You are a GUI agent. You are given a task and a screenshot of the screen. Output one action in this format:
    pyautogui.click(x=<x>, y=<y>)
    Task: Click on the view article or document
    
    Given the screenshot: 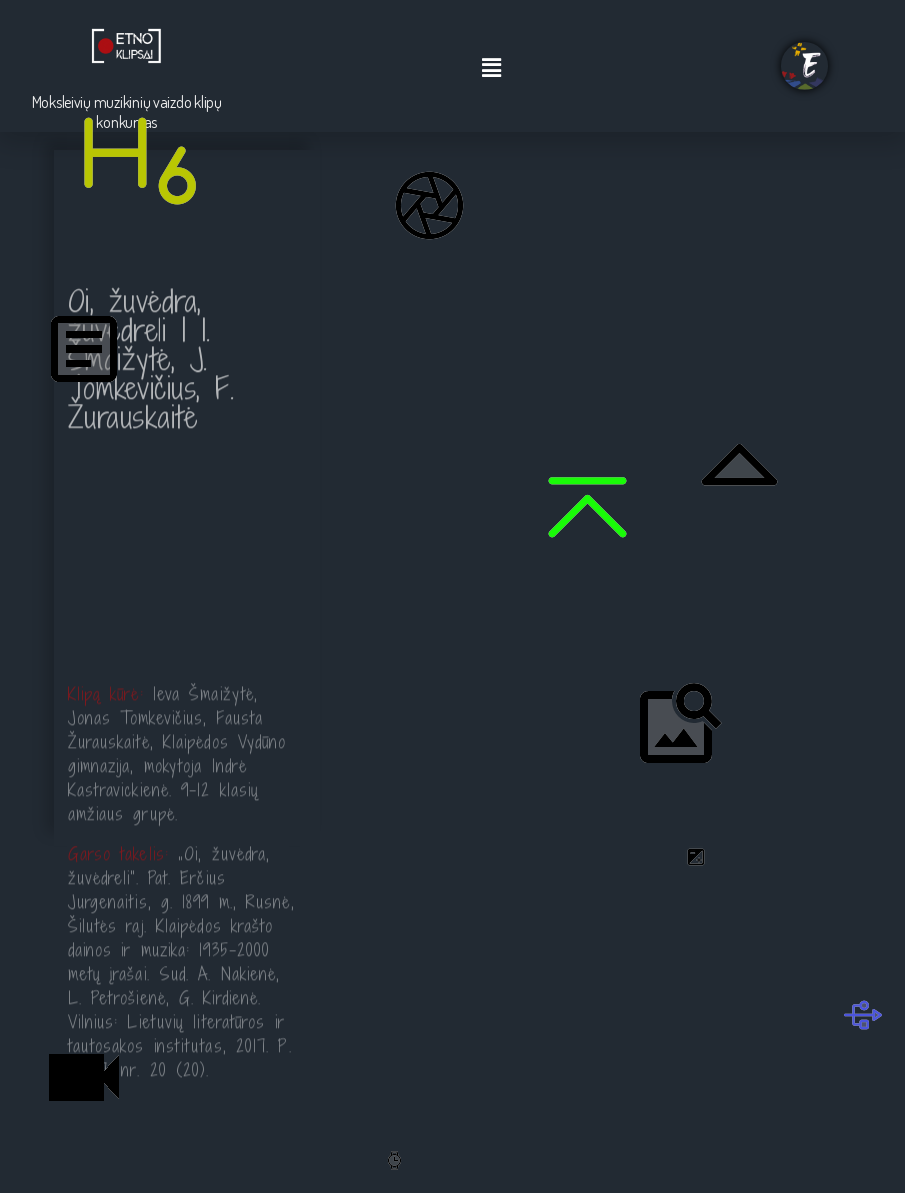 What is the action you would take?
    pyautogui.click(x=84, y=349)
    